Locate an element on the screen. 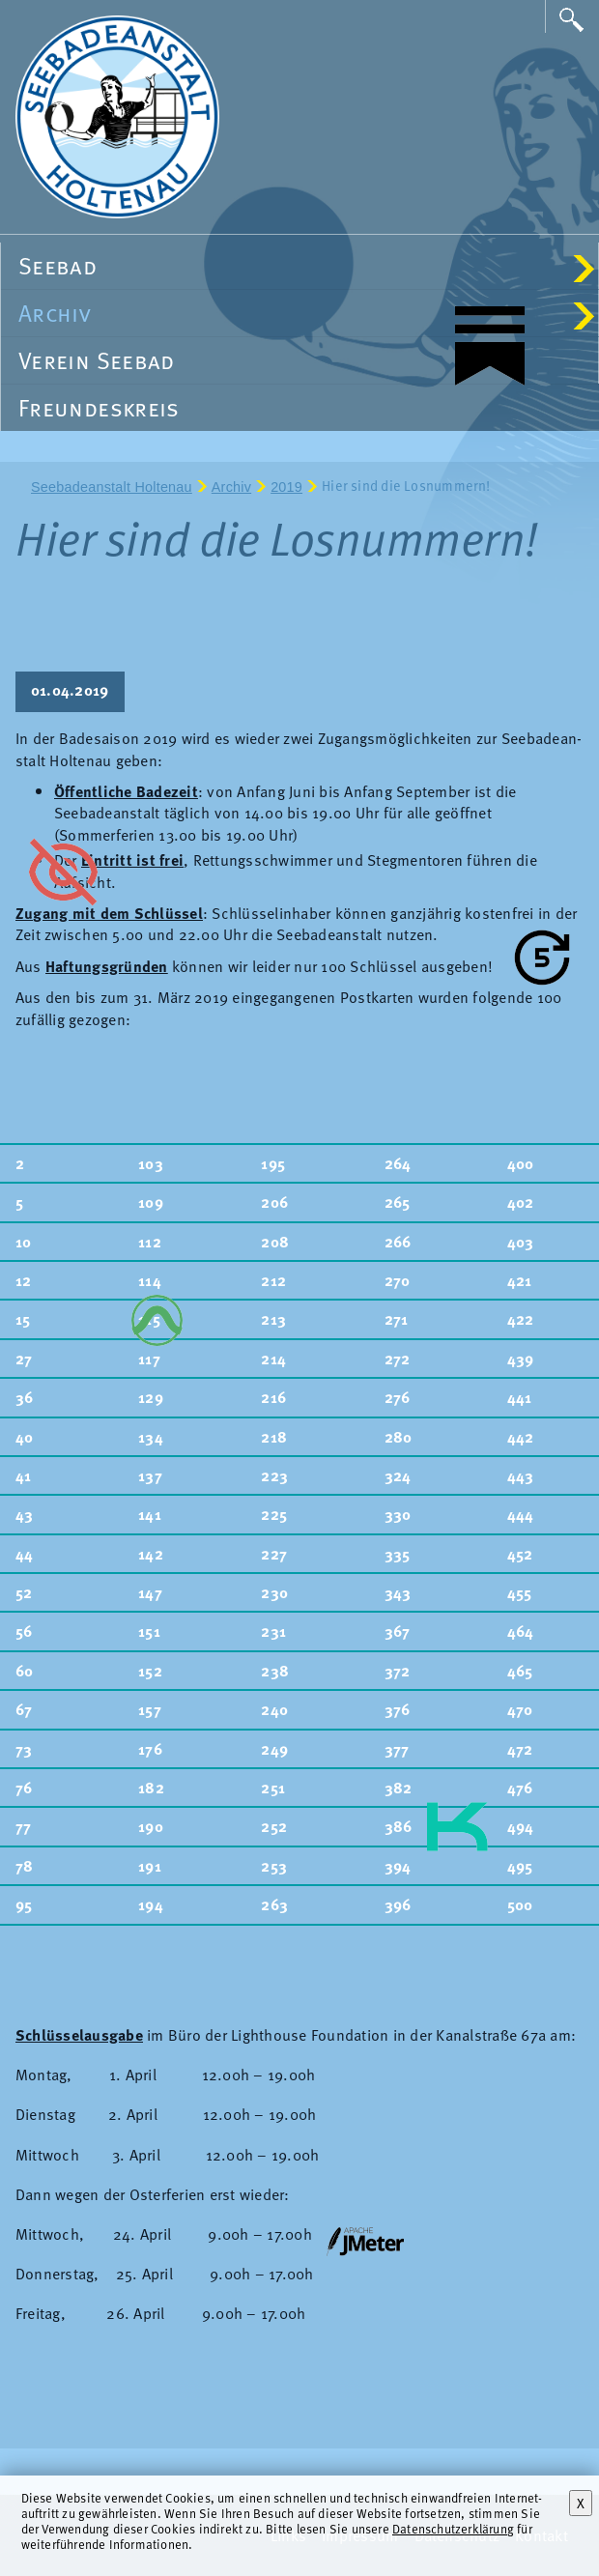 This screenshot has height=2576, width=599. keenetic brand logo is located at coordinates (457, 1826).